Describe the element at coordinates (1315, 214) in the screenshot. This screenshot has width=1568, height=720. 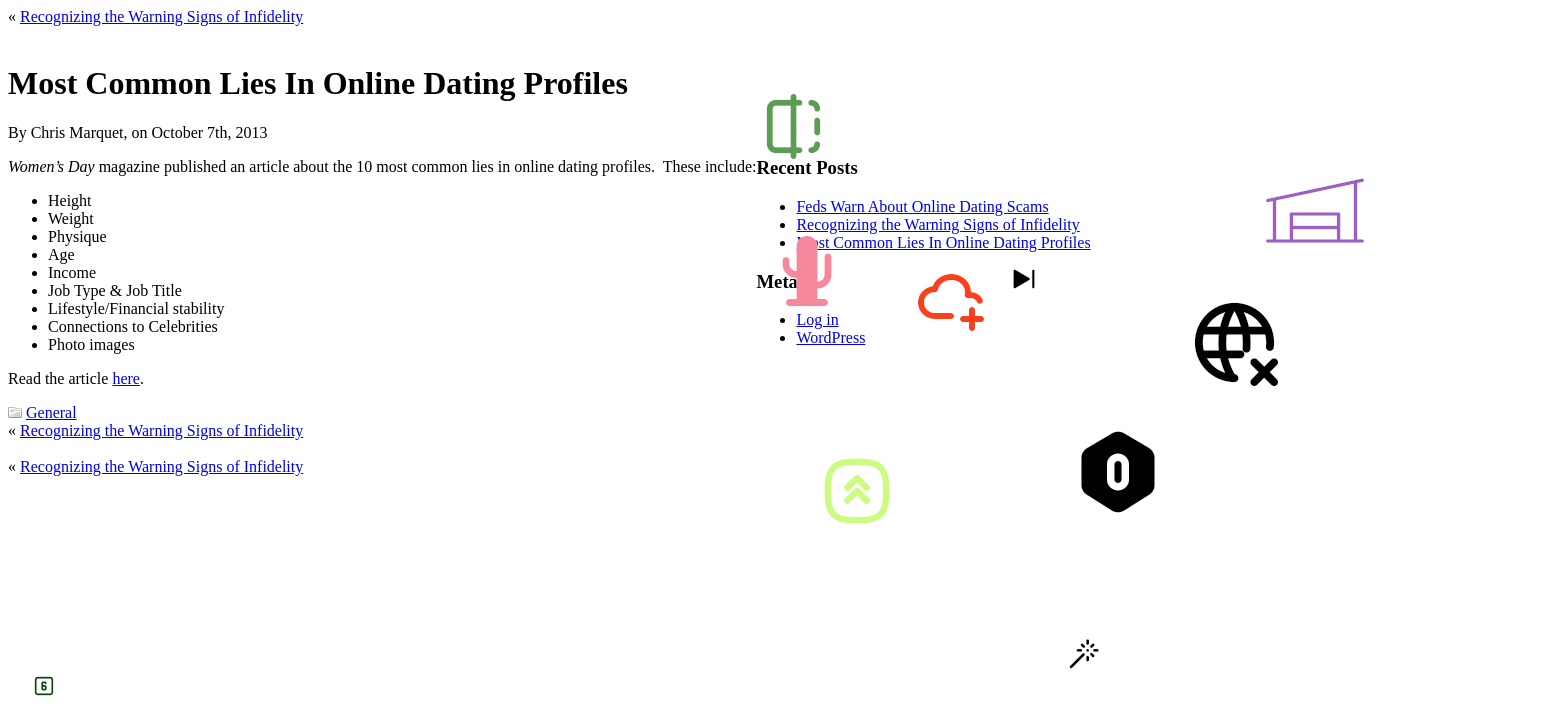
I see `access warehouse or storage management` at that location.